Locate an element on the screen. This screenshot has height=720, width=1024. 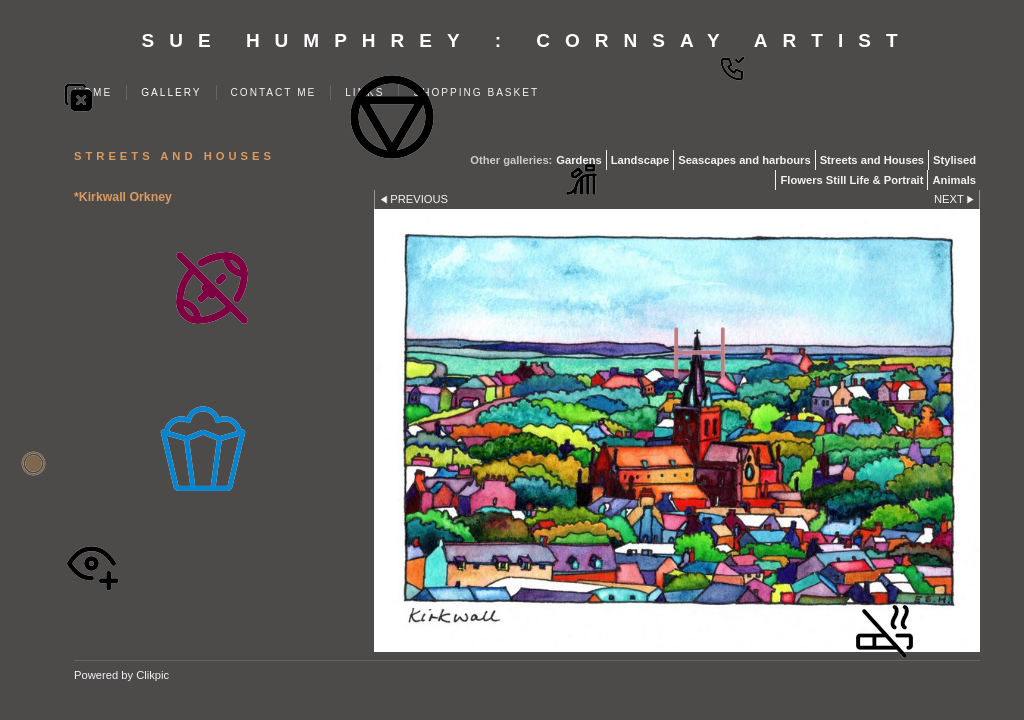
cancel or remove copied content is located at coordinates (78, 97).